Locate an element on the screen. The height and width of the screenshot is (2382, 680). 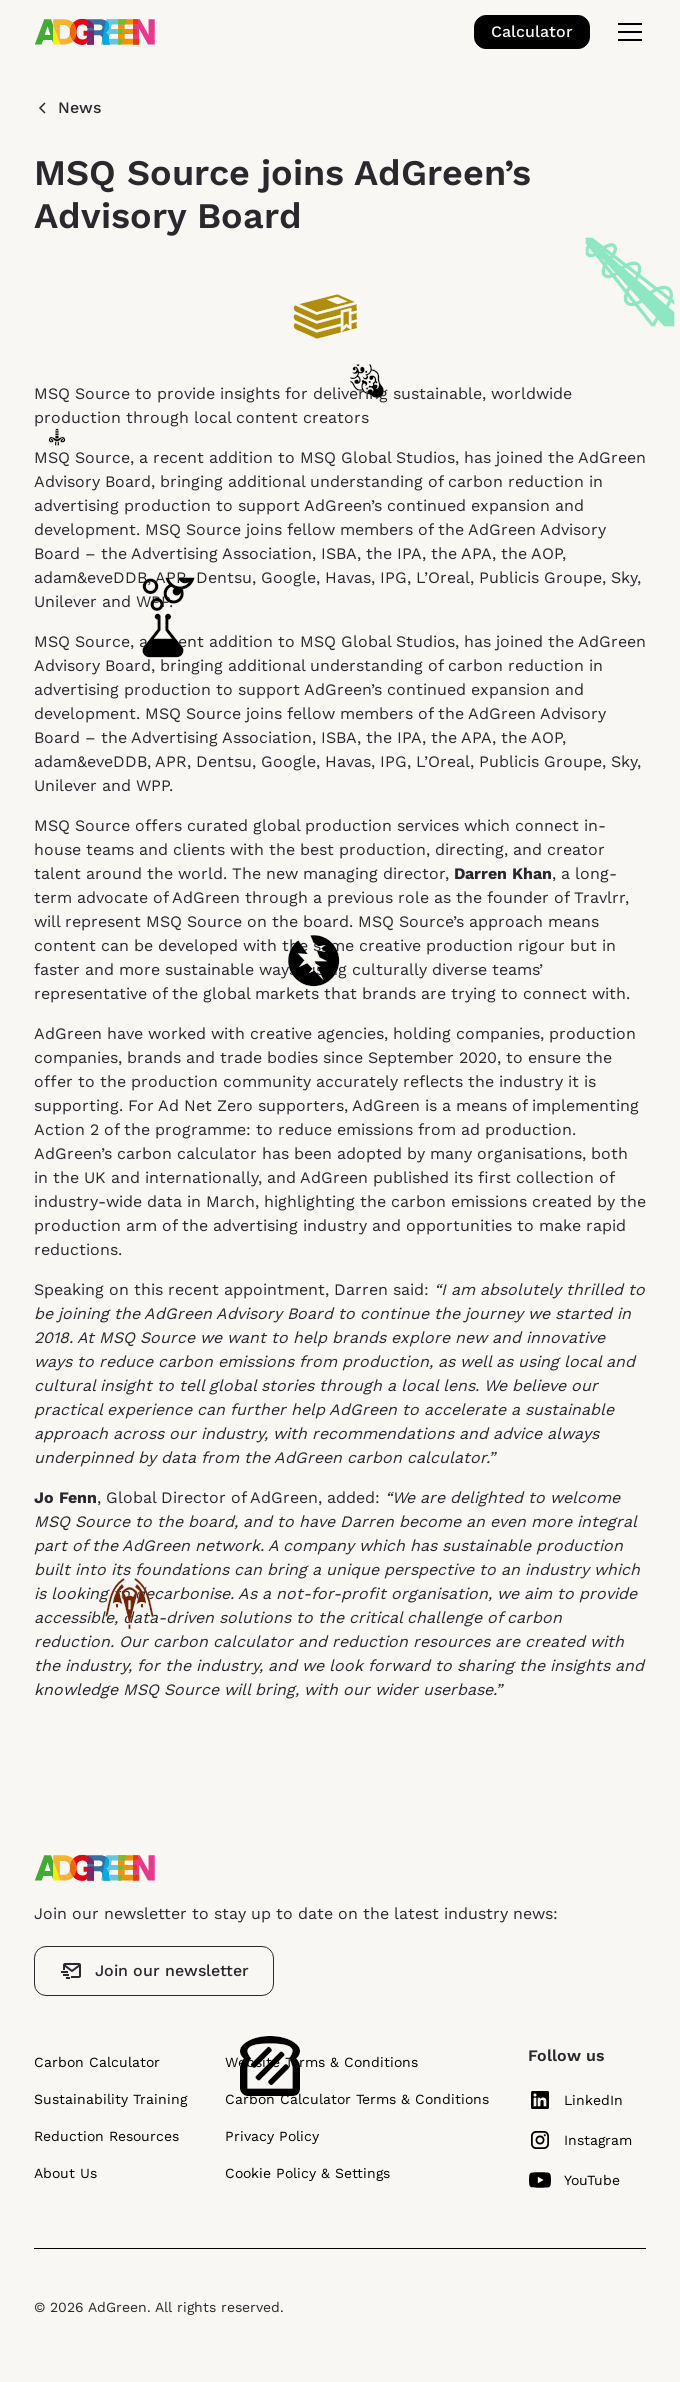
access chemistry or science experiments is located at coordinates (163, 617).